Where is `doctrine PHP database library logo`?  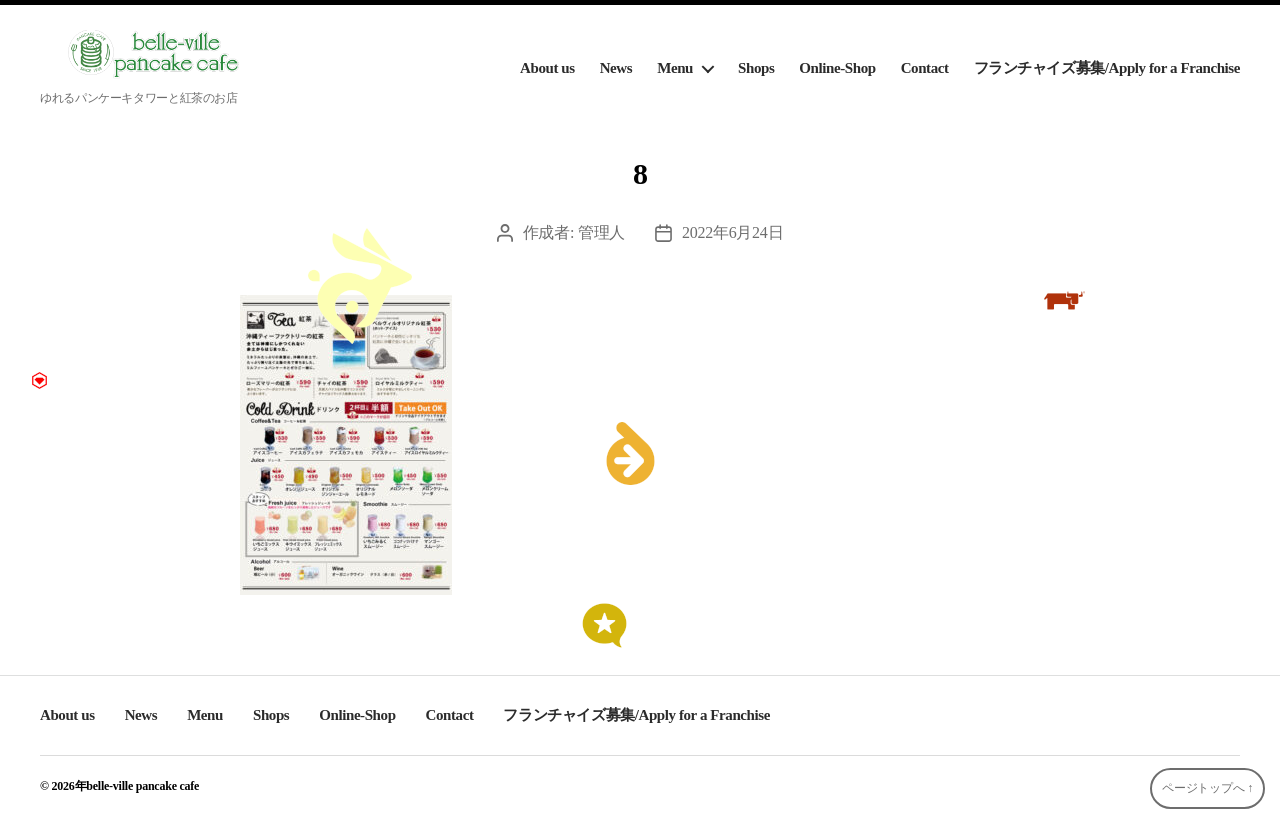 doctrine PHP database library logo is located at coordinates (630, 453).